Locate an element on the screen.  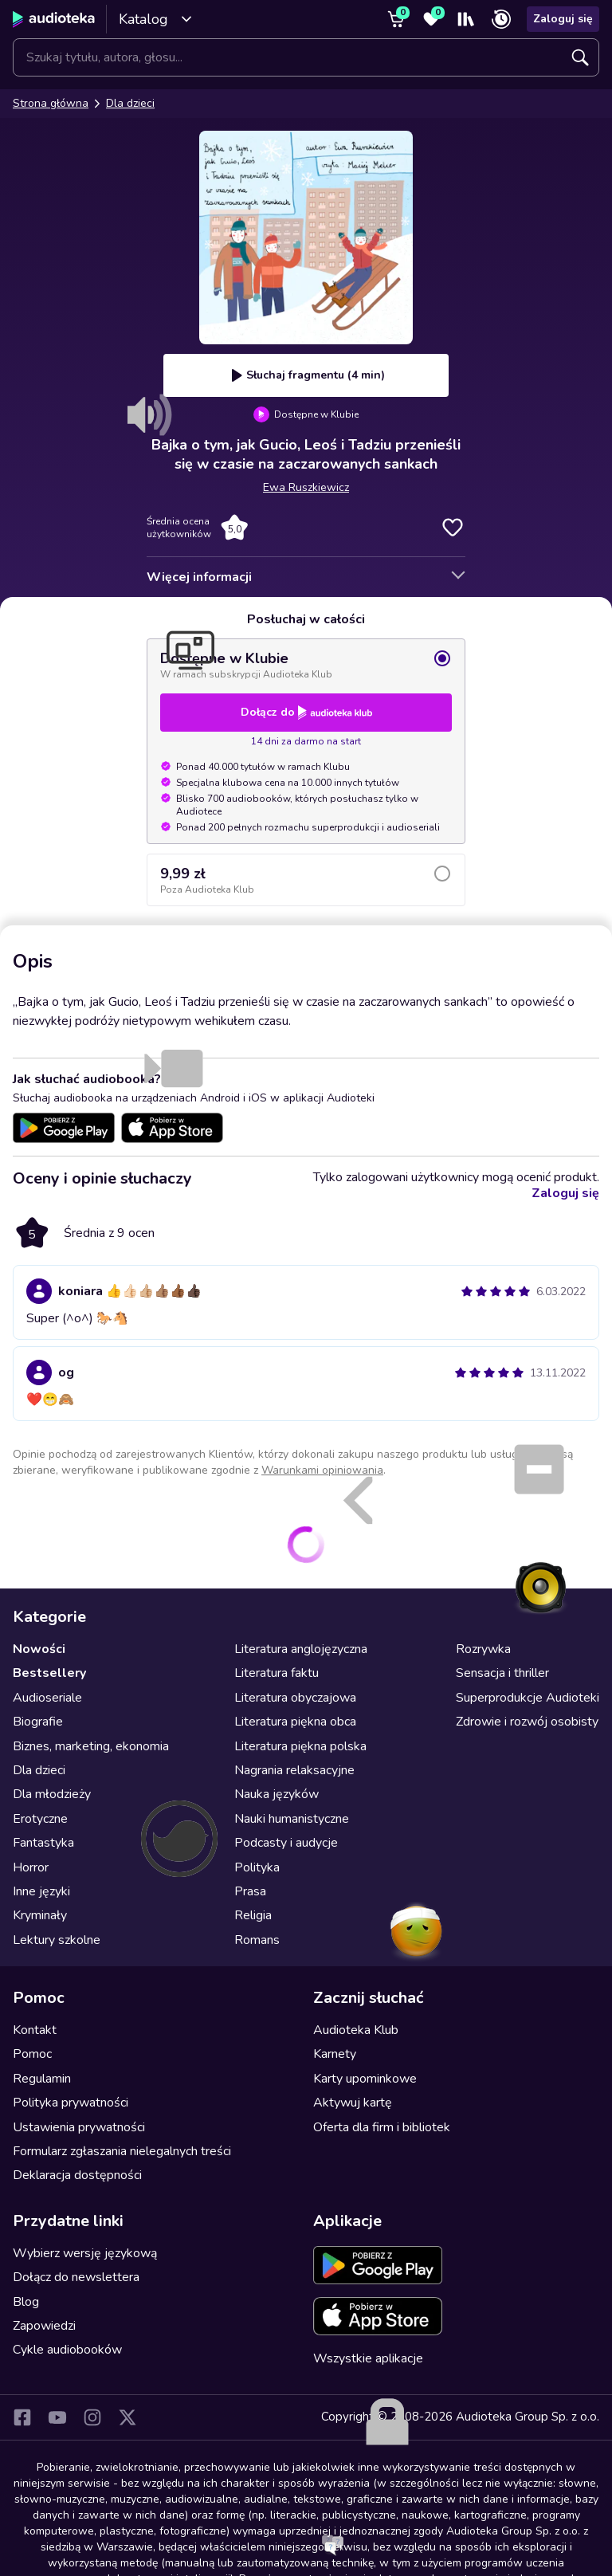
launch budgie desktop environment is located at coordinates (179, 1839).